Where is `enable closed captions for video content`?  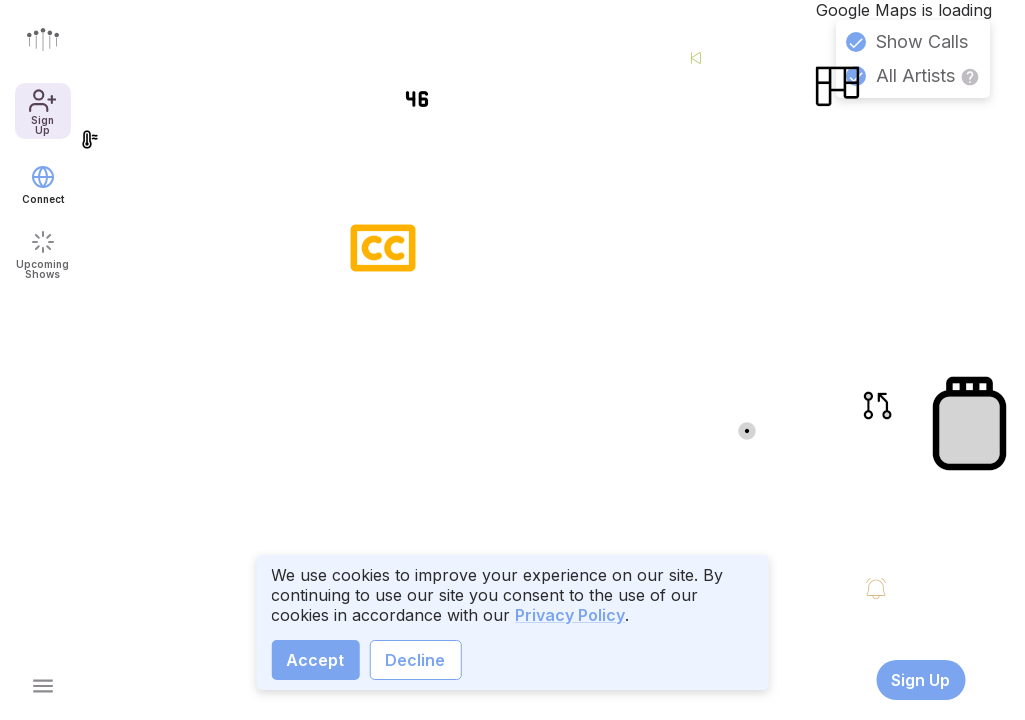 enable closed captions for video content is located at coordinates (383, 248).